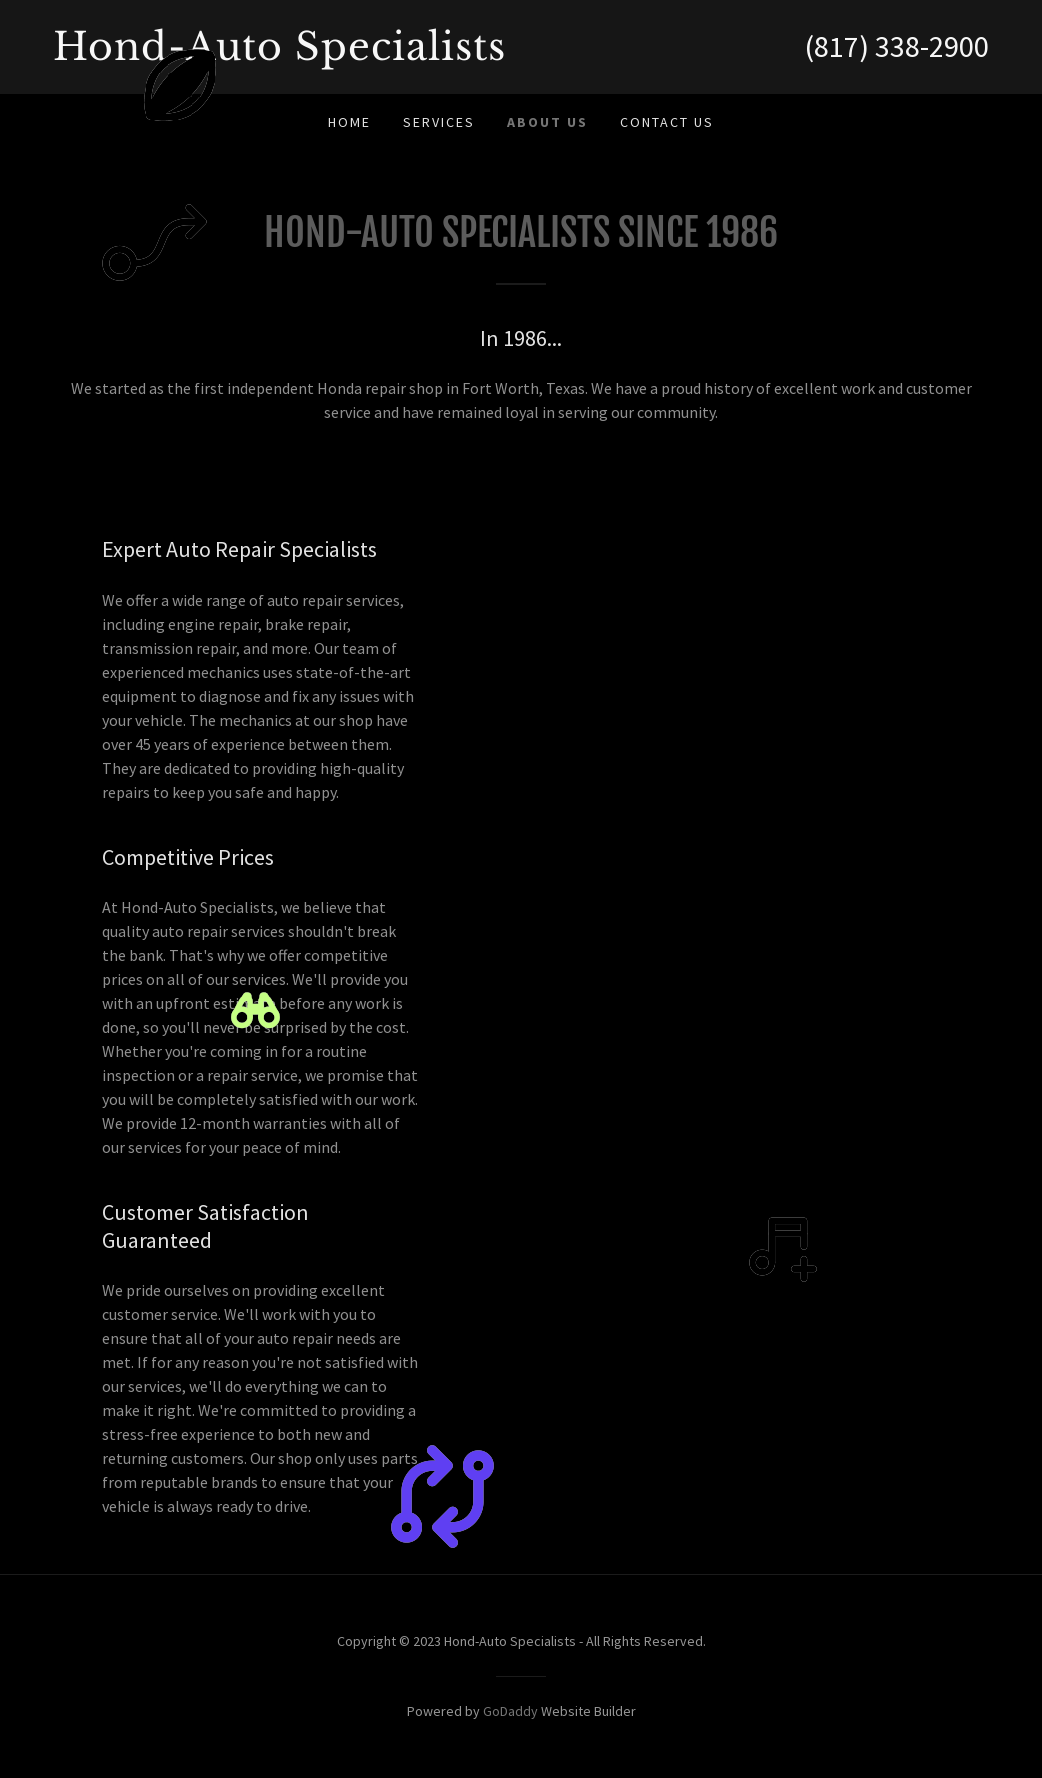 Image resolution: width=1042 pixels, height=1778 pixels. What do you see at coordinates (180, 85) in the screenshot?
I see `view rugby sports content` at bounding box center [180, 85].